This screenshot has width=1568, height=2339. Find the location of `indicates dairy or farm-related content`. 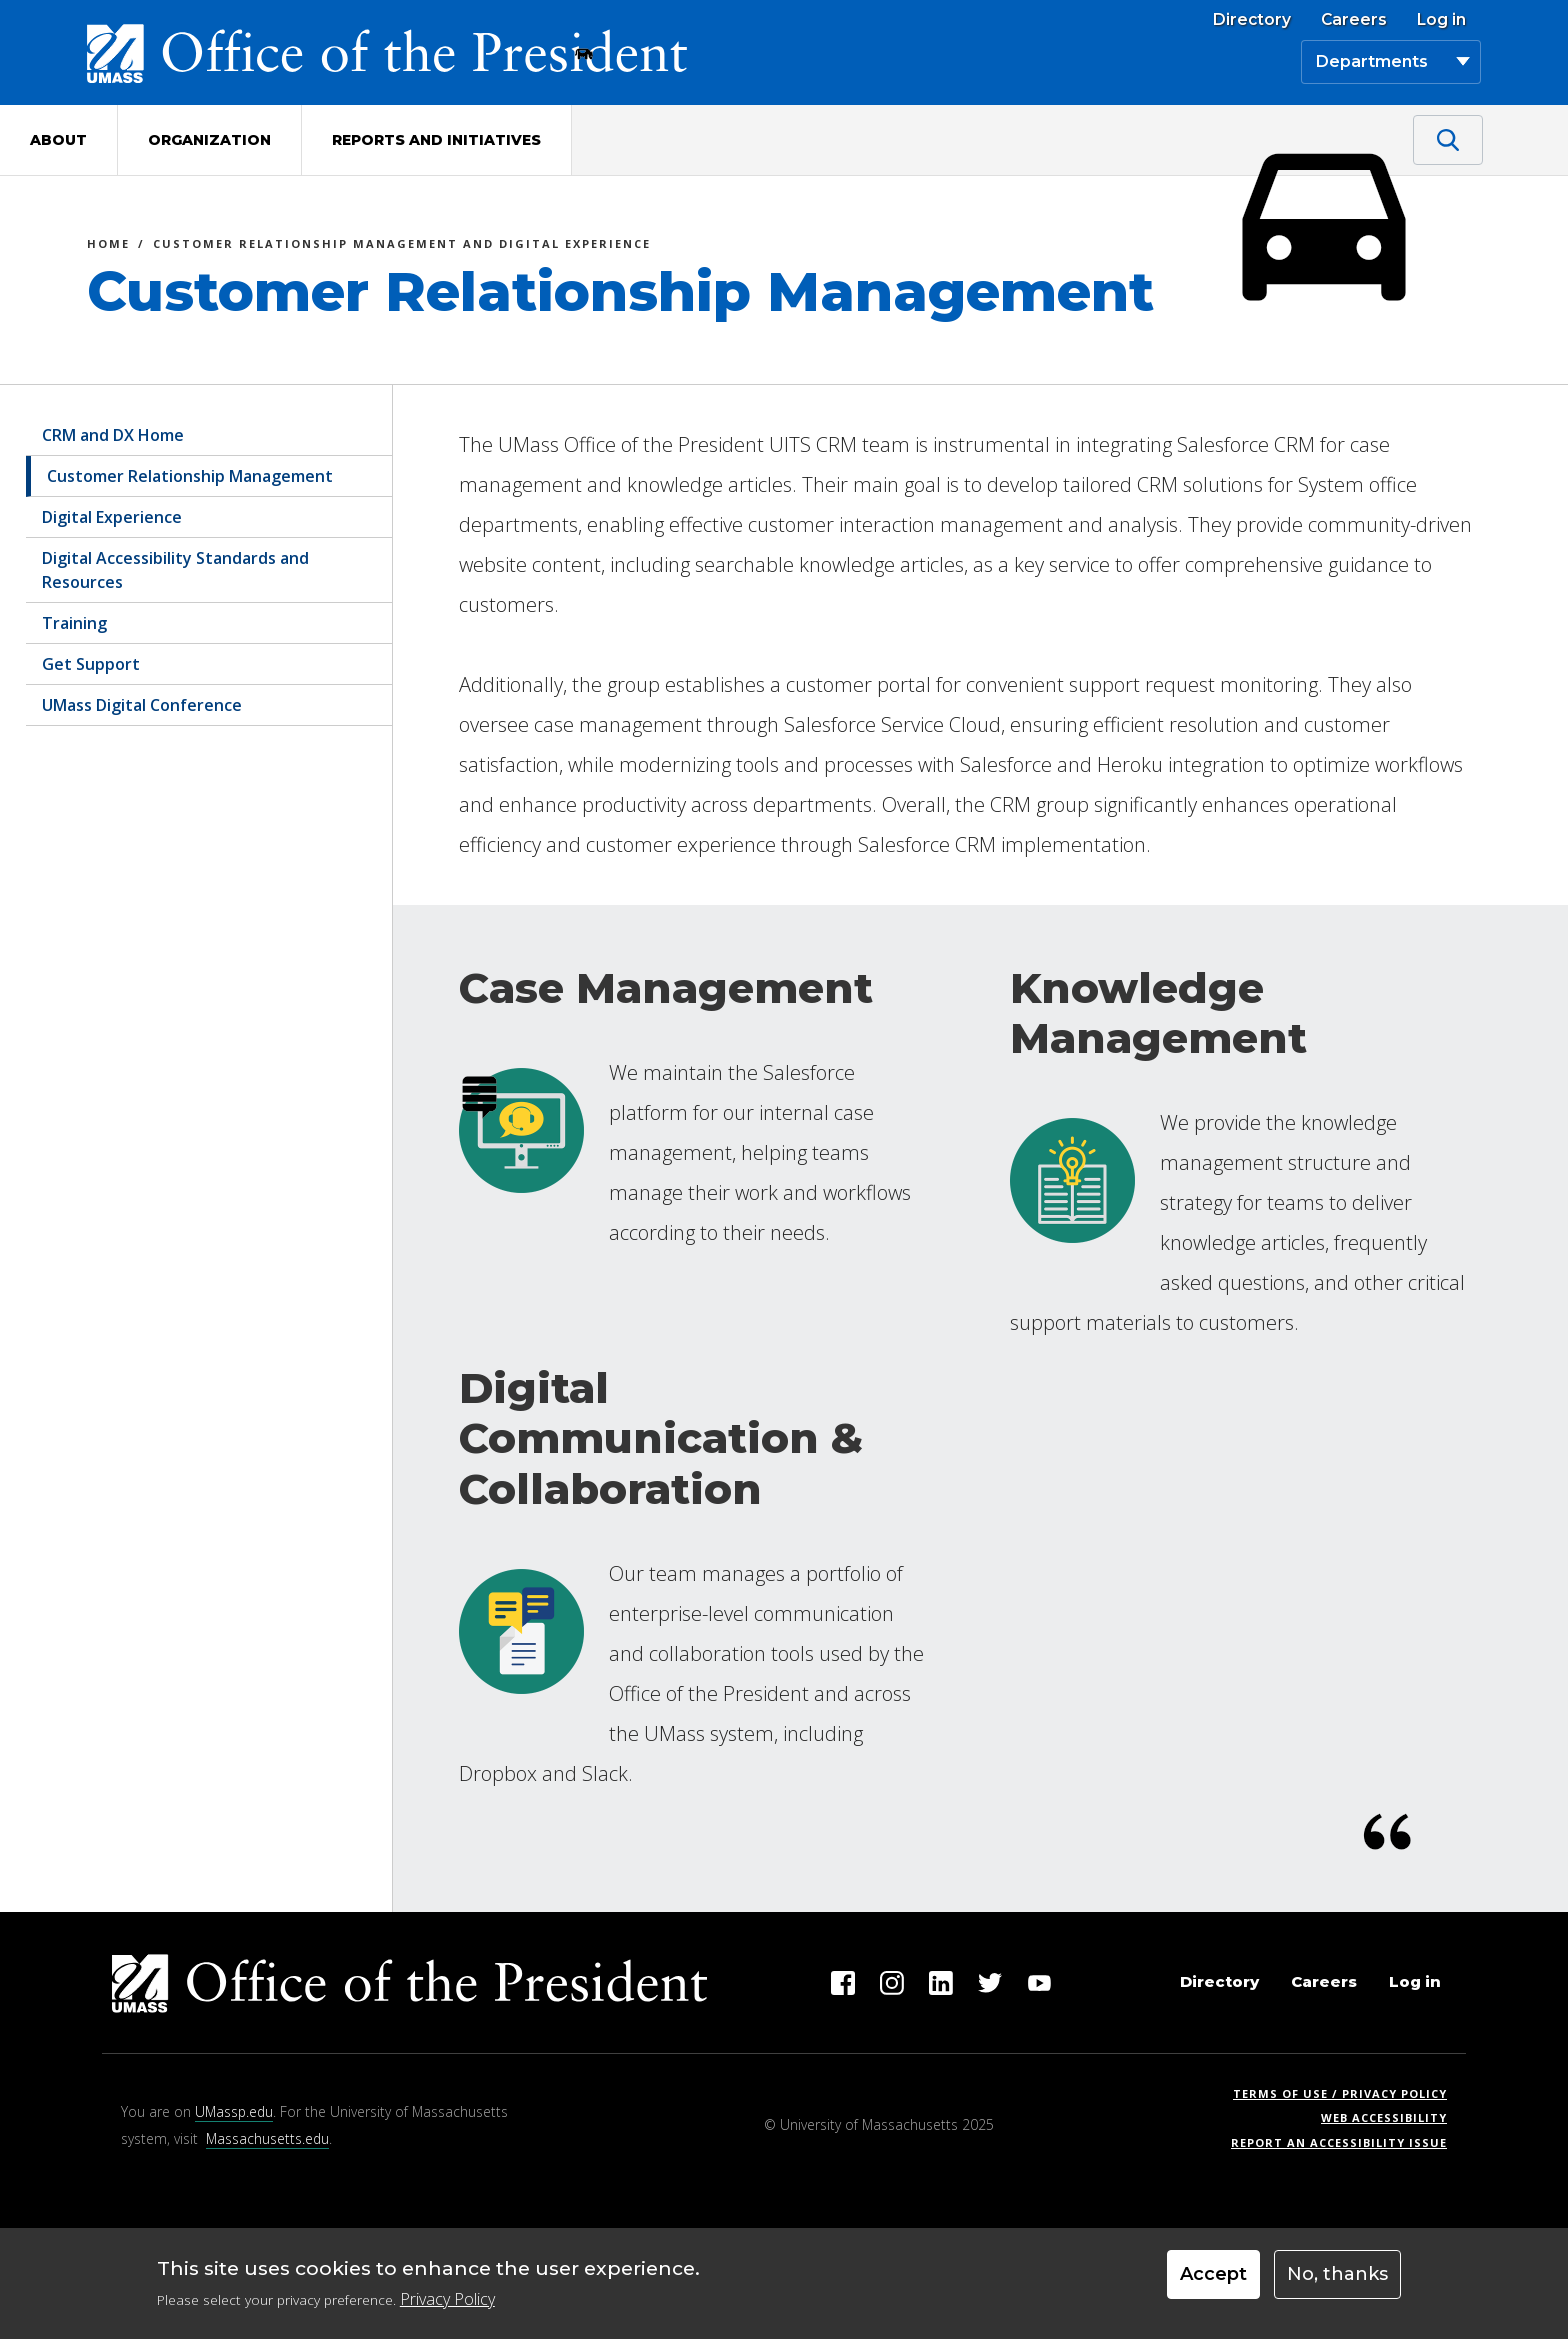

indicates dairy or farm-related content is located at coordinates (584, 54).